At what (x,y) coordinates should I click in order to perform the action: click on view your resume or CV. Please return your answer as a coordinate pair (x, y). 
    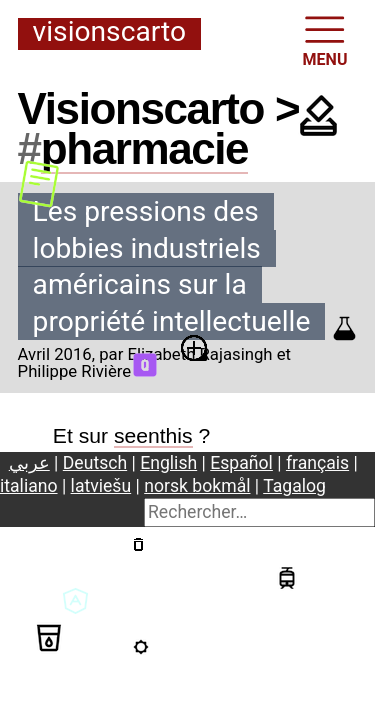
    Looking at the image, I should click on (39, 184).